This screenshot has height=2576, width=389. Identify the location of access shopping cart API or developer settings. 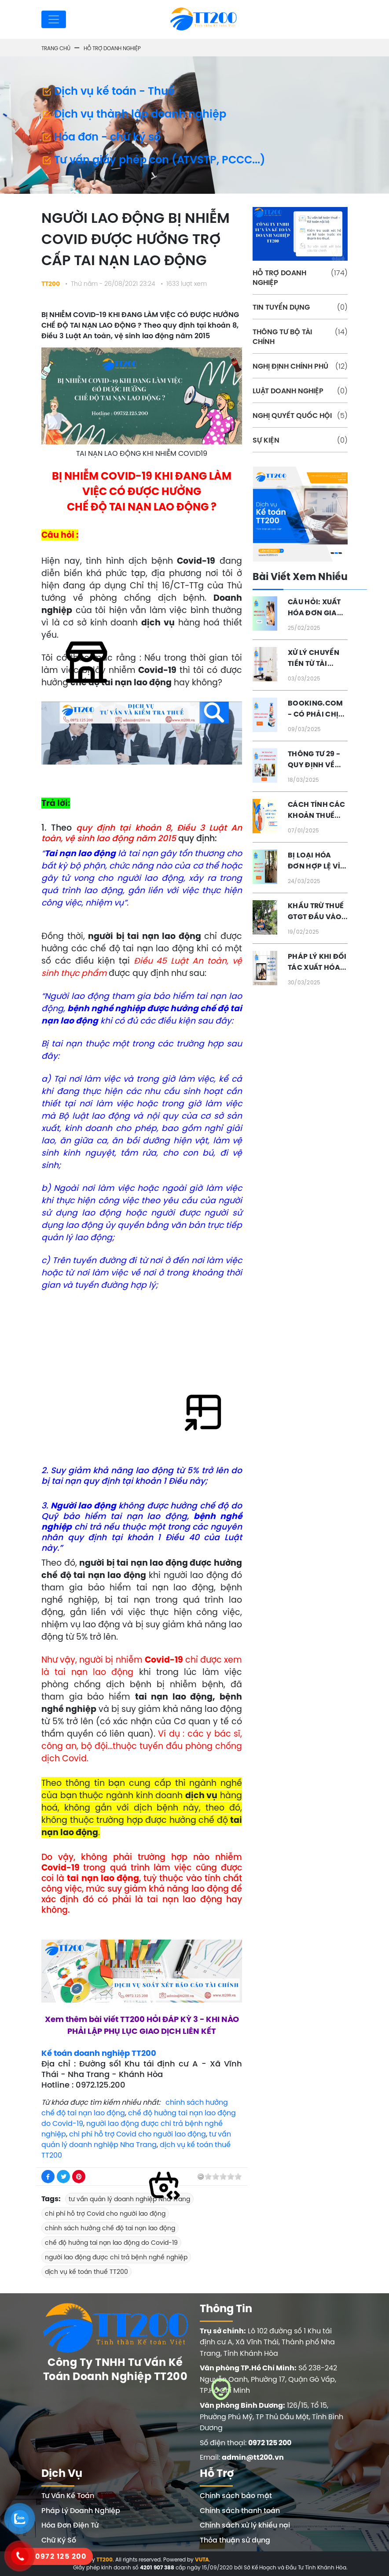
(164, 2185).